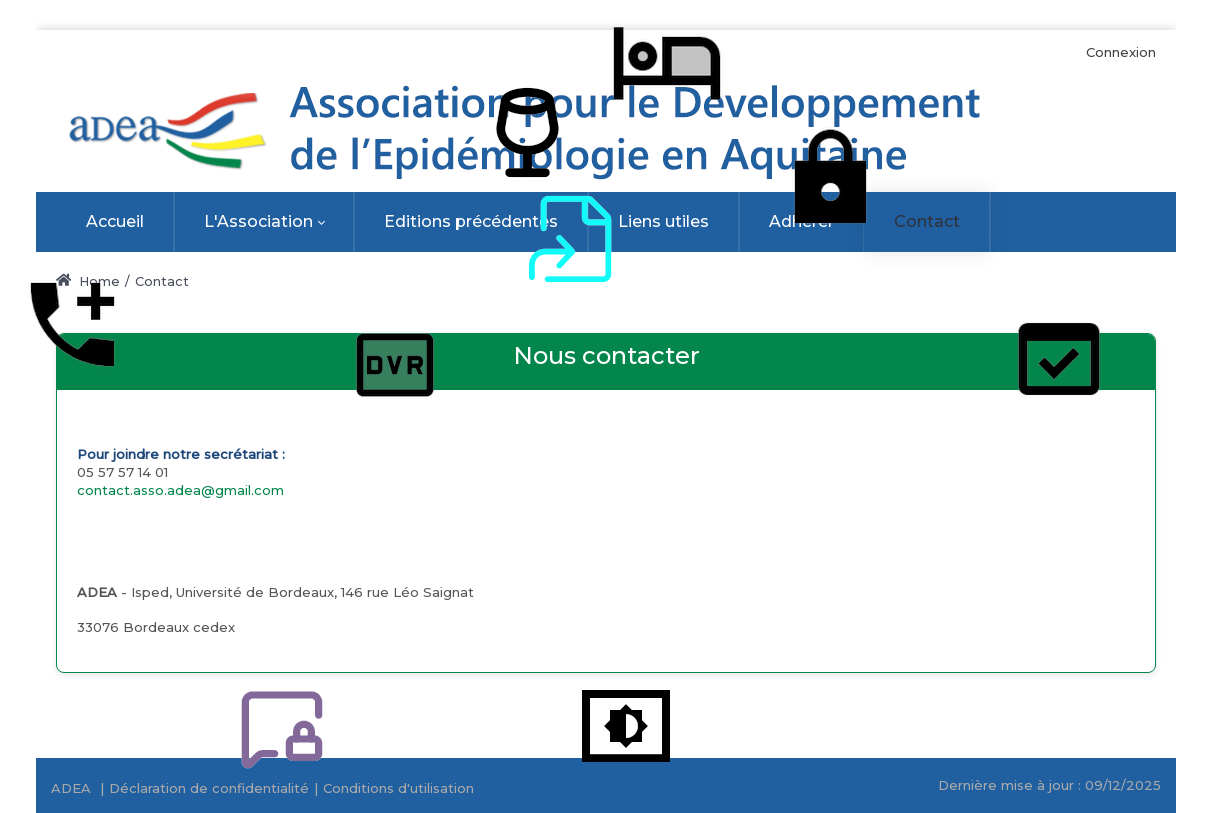  What do you see at coordinates (395, 365) in the screenshot?
I see `access DVR recordings` at bounding box center [395, 365].